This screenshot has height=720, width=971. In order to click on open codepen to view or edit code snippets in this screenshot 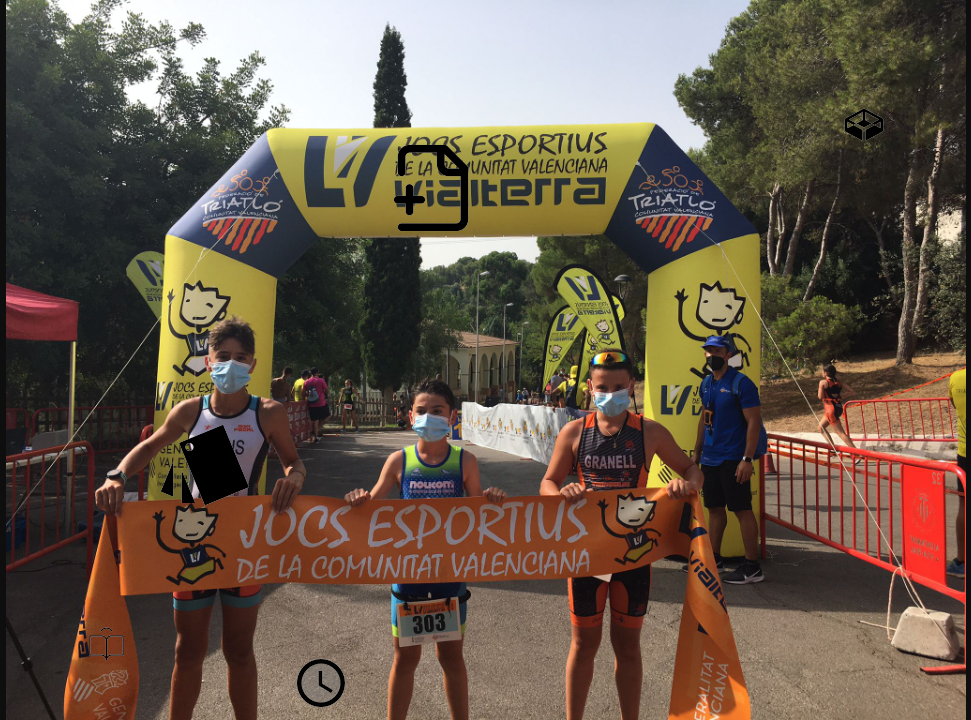, I will do `click(864, 125)`.